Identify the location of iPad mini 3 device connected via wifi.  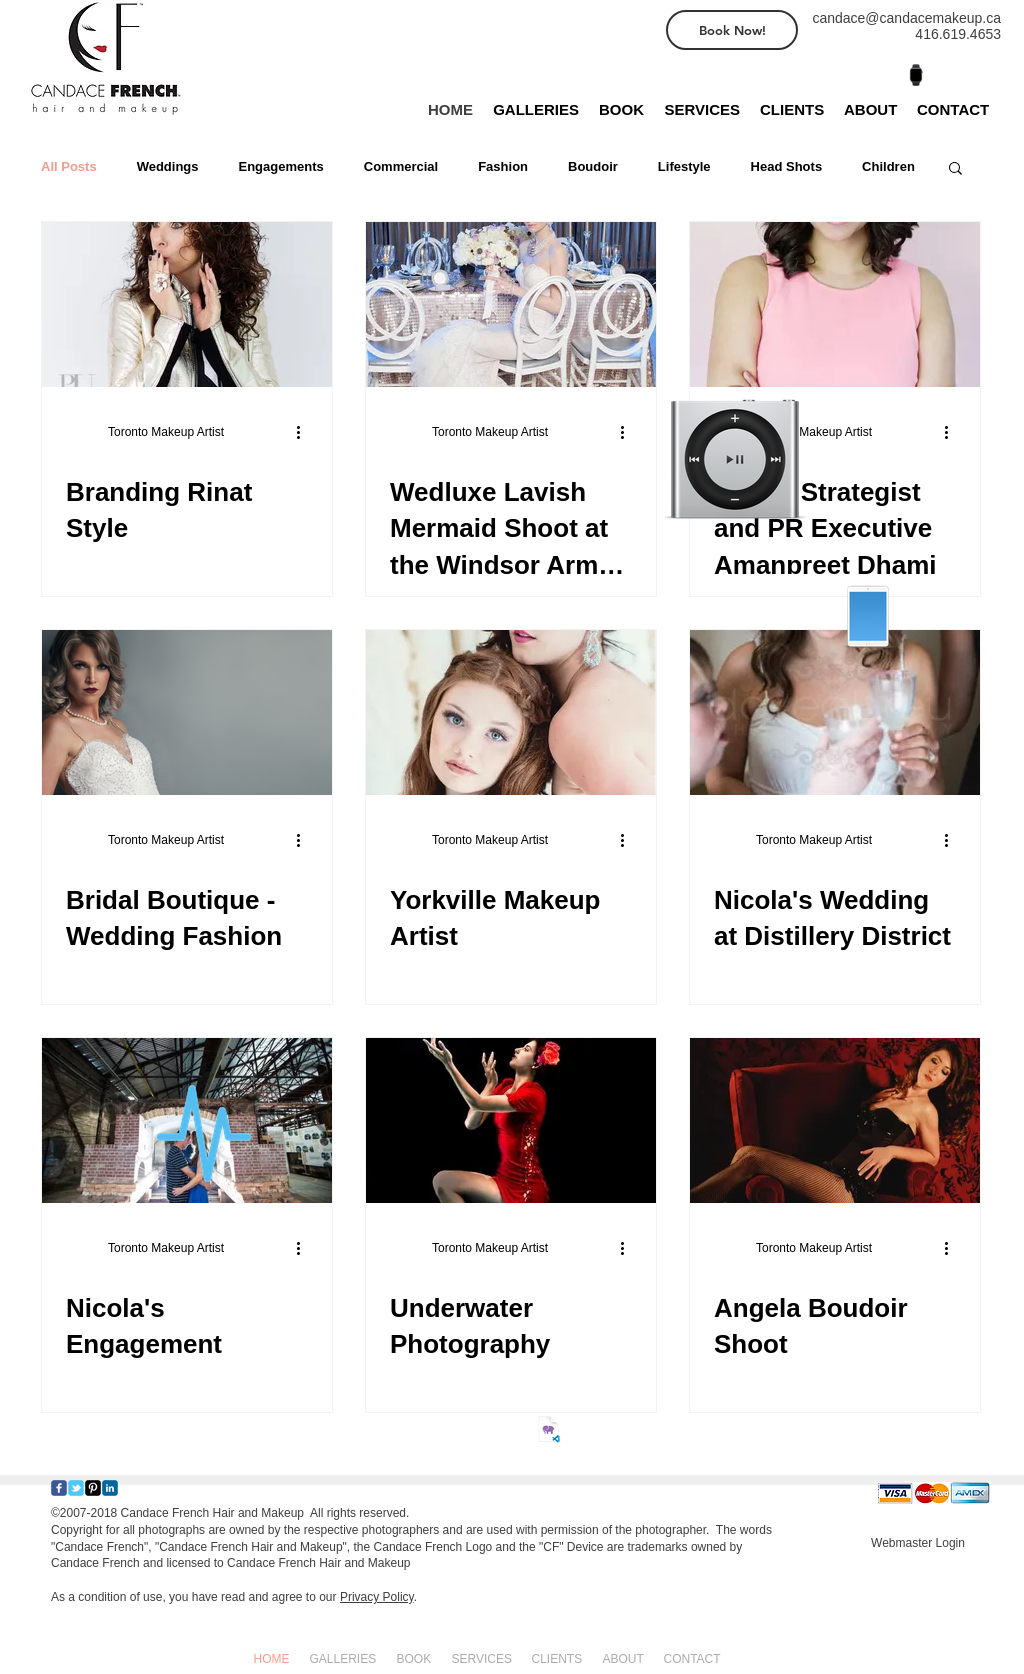
(868, 611).